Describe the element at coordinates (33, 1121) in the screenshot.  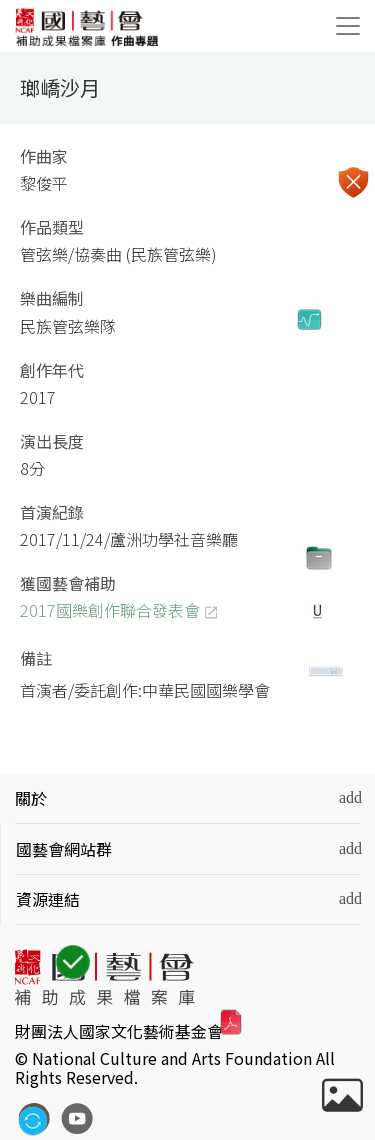
I see `dropbox is currently syncing files` at that location.